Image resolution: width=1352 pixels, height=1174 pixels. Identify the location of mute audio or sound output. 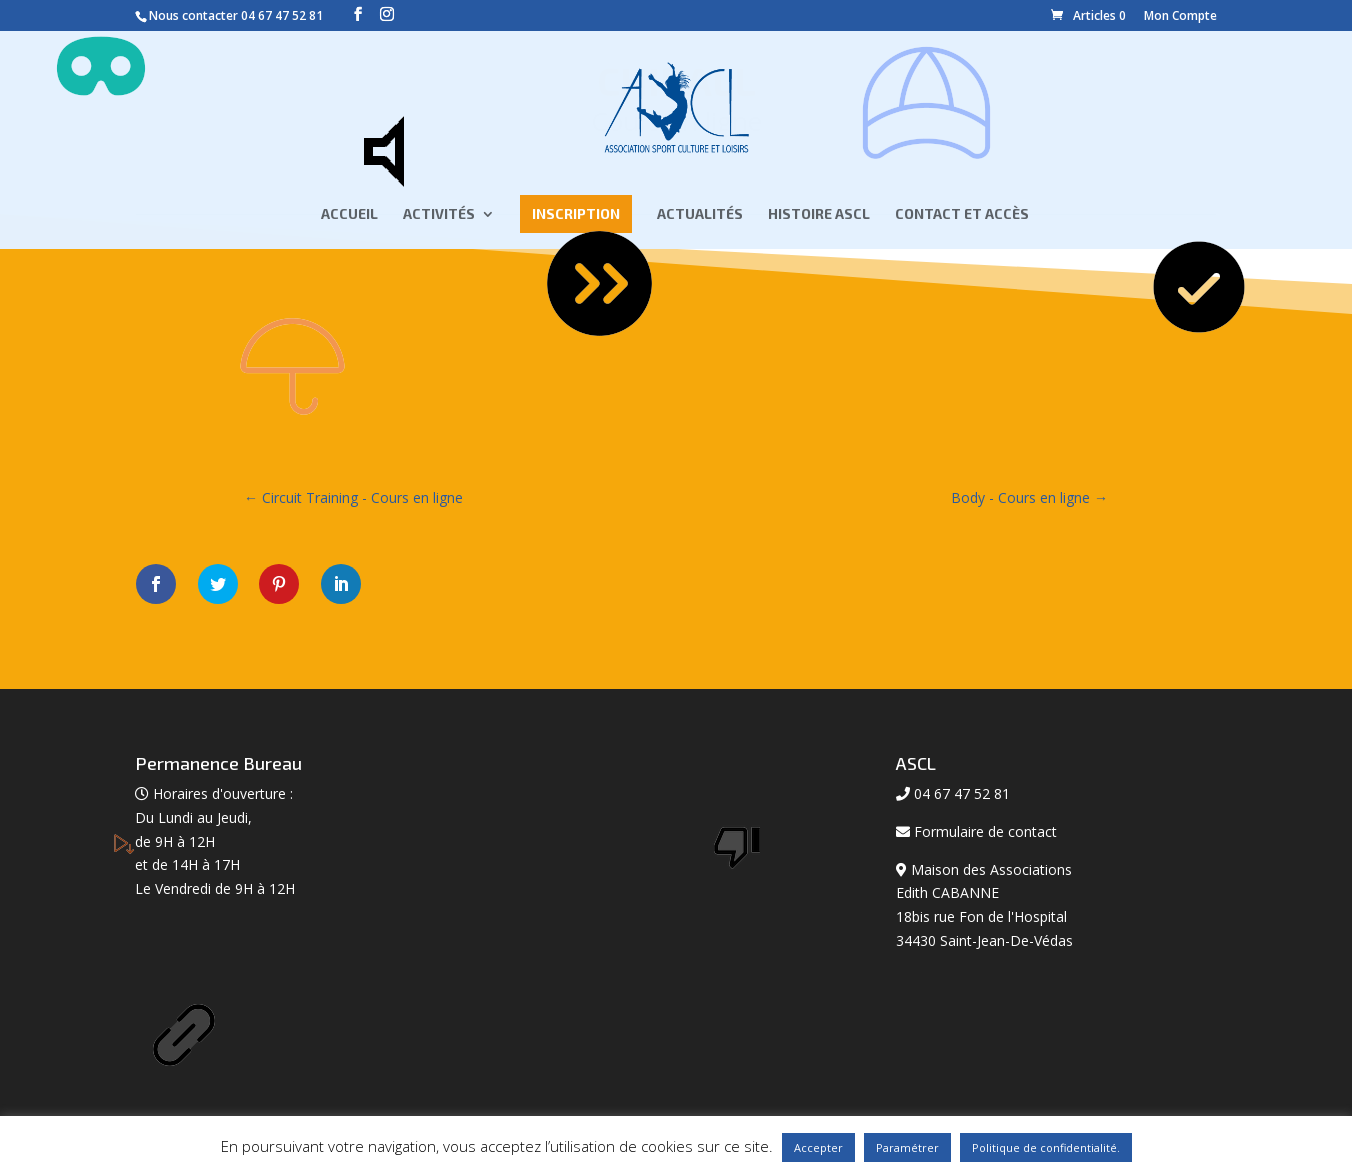
(386, 151).